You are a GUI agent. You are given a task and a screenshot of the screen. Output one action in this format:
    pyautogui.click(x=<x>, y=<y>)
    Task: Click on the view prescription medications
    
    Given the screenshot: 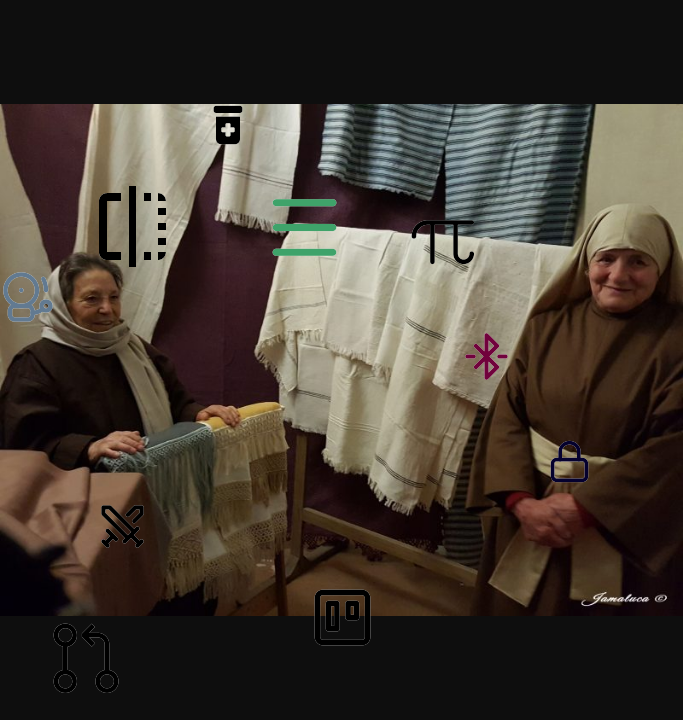 What is the action you would take?
    pyautogui.click(x=228, y=125)
    